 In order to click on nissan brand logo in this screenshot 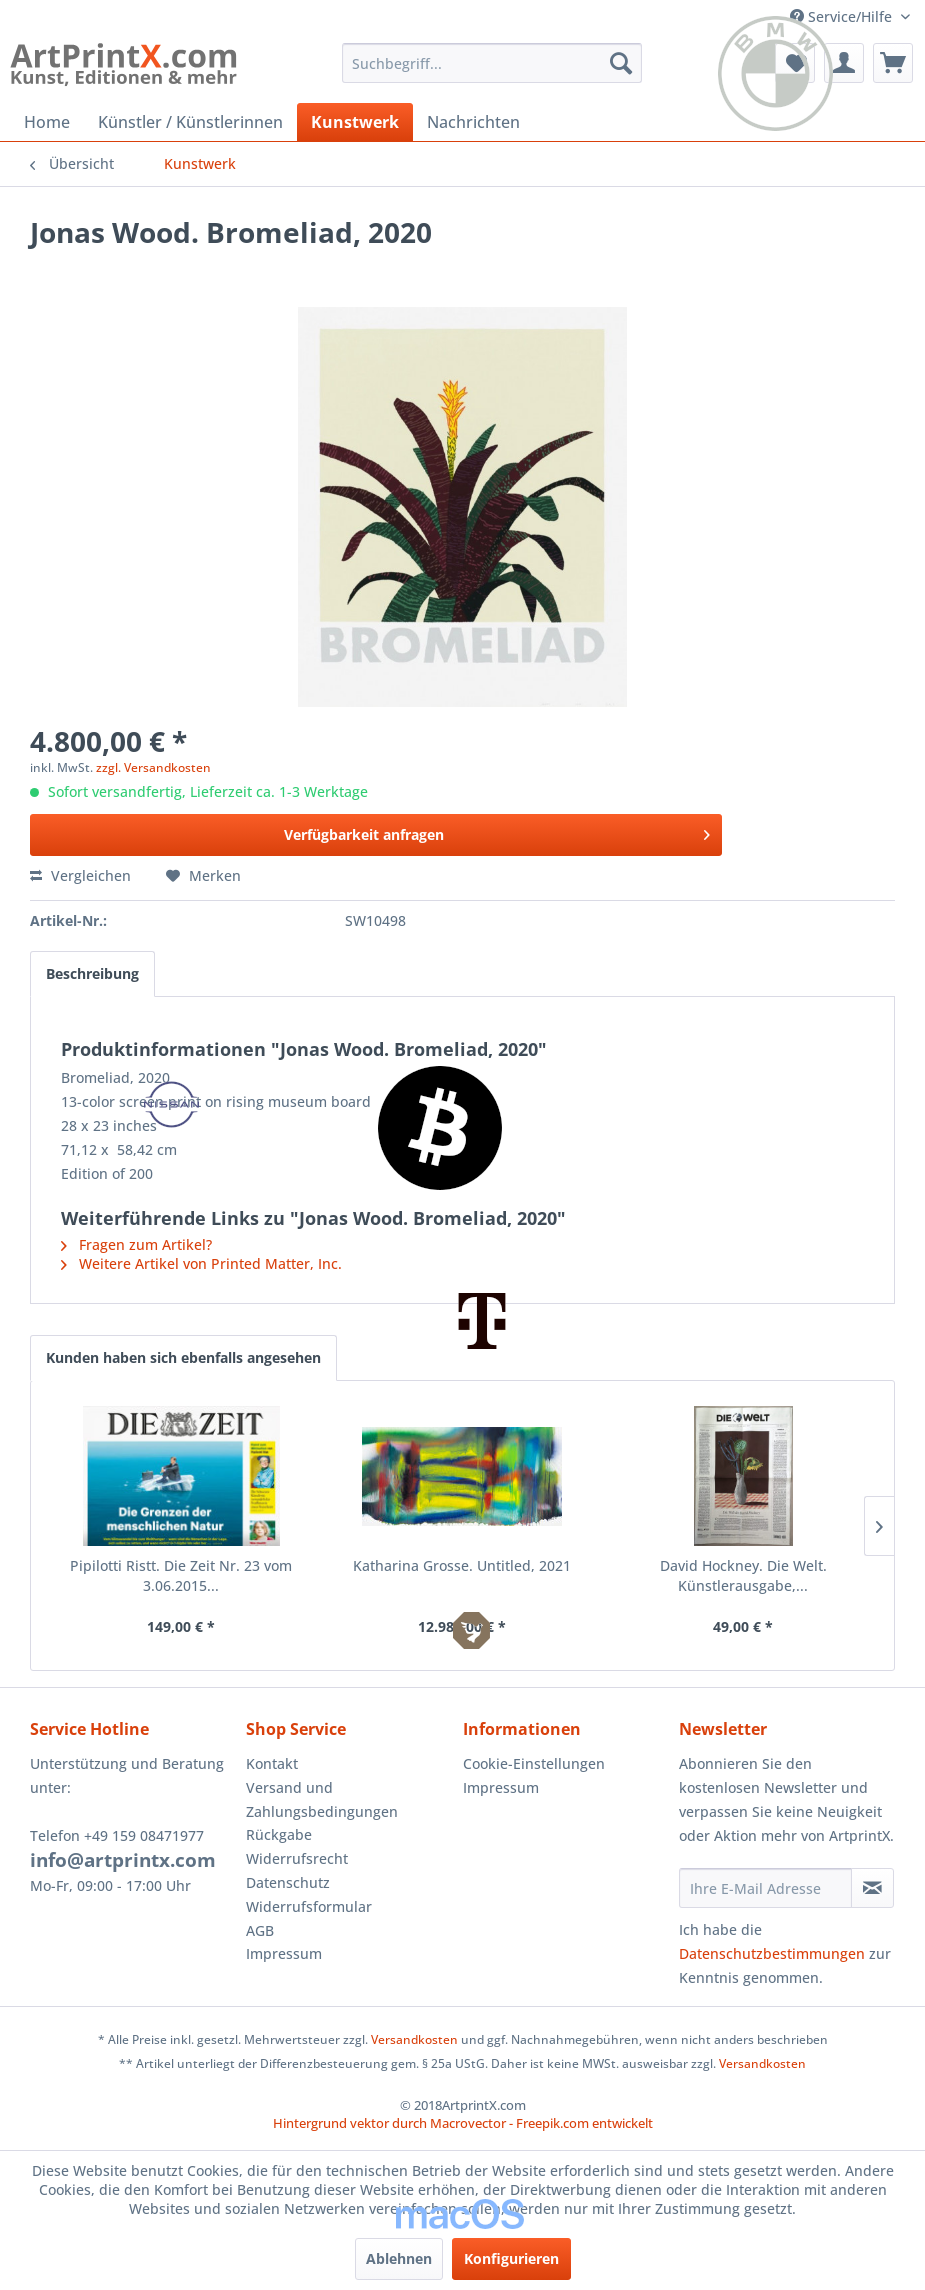, I will do `click(171, 1104)`.